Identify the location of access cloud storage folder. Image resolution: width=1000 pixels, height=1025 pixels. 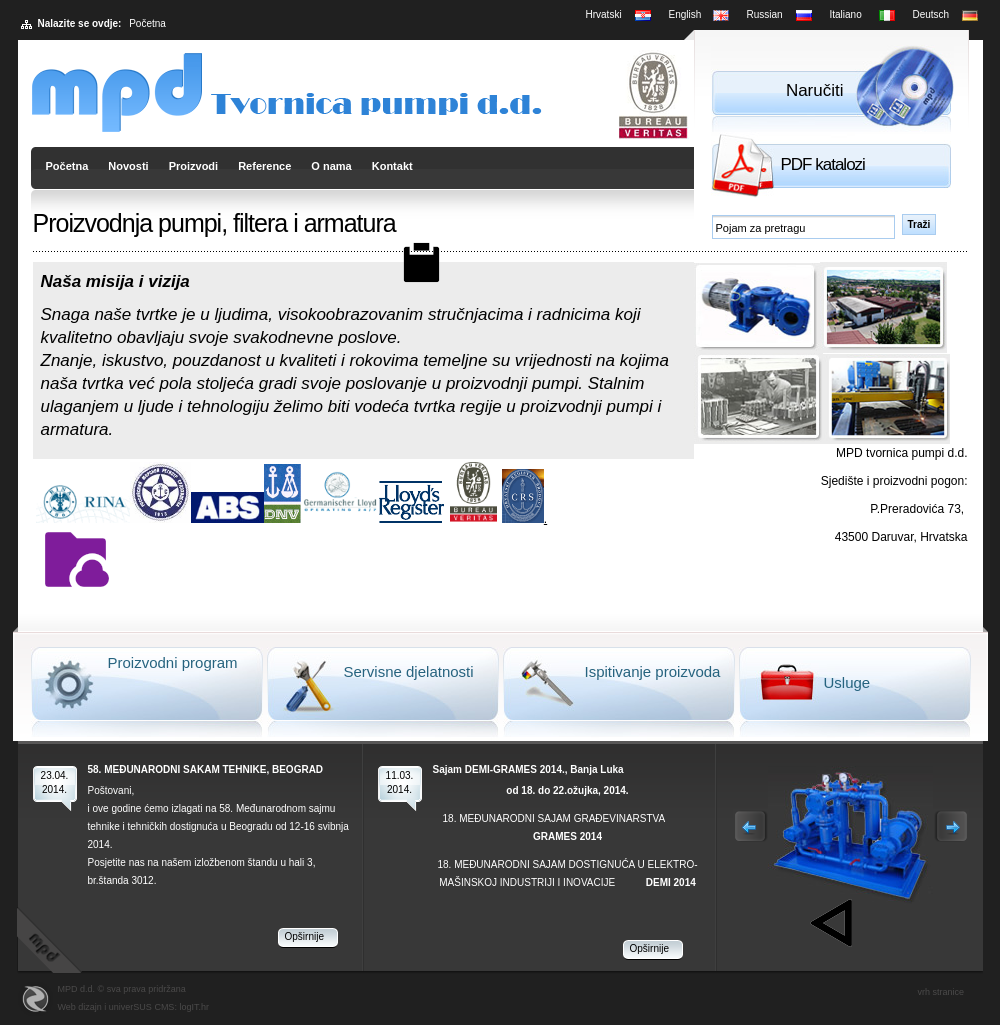
(75, 559).